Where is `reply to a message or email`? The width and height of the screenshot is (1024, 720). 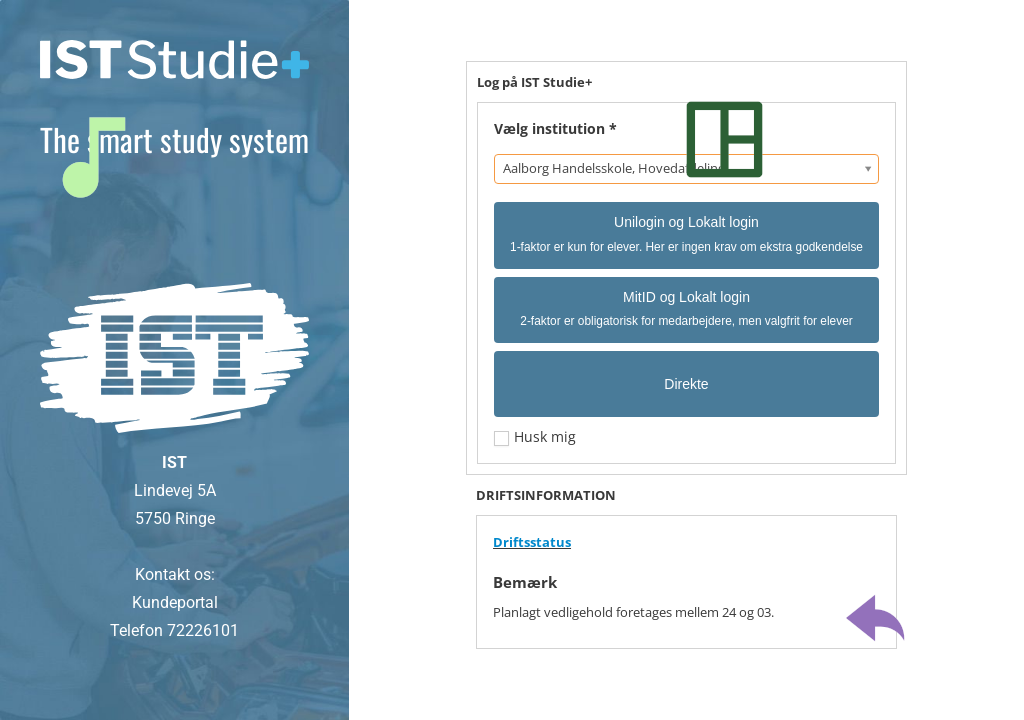 reply to a message or email is located at coordinates (878, 618).